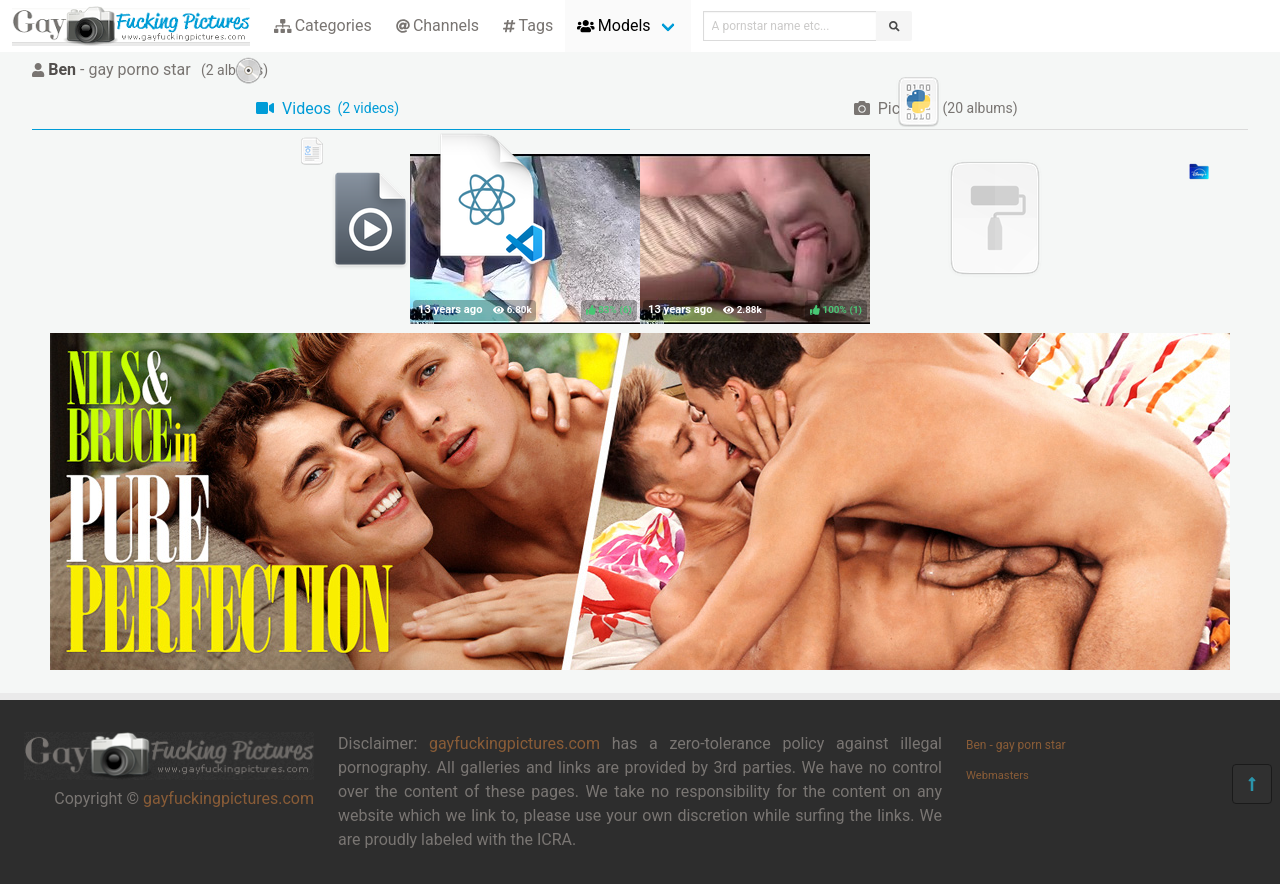 The height and width of the screenshot is (884, 1280). I want to click on open disney+ media folder, so click(1199, 172).